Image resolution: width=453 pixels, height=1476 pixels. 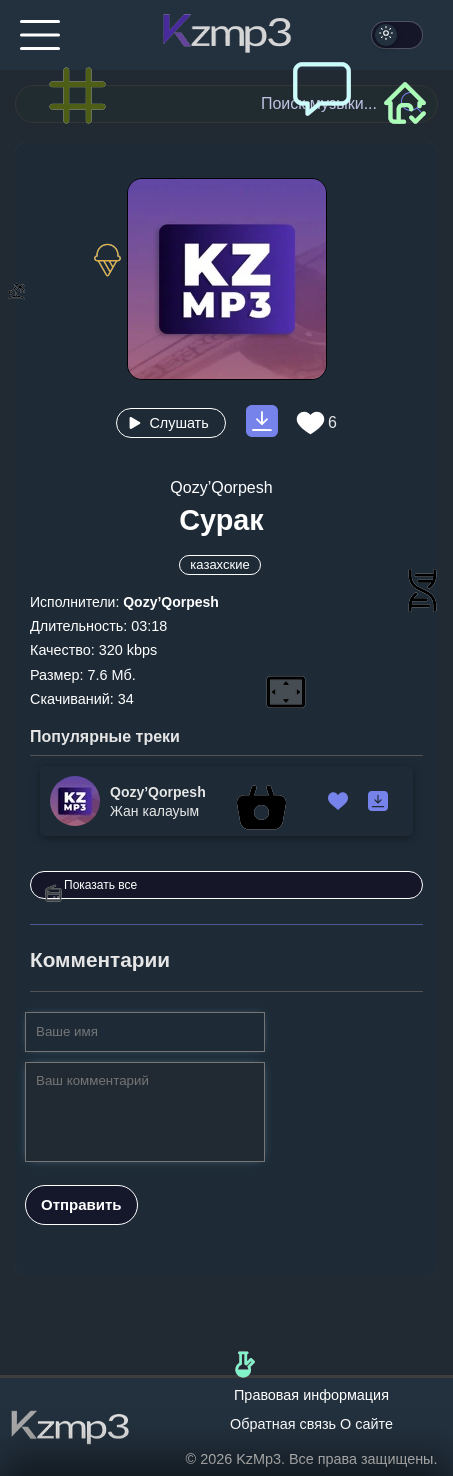 What do you see at coordinates (286, 692) in the screenshot?
I see `adjust display overscan settings` at bounding box center [286, 692].